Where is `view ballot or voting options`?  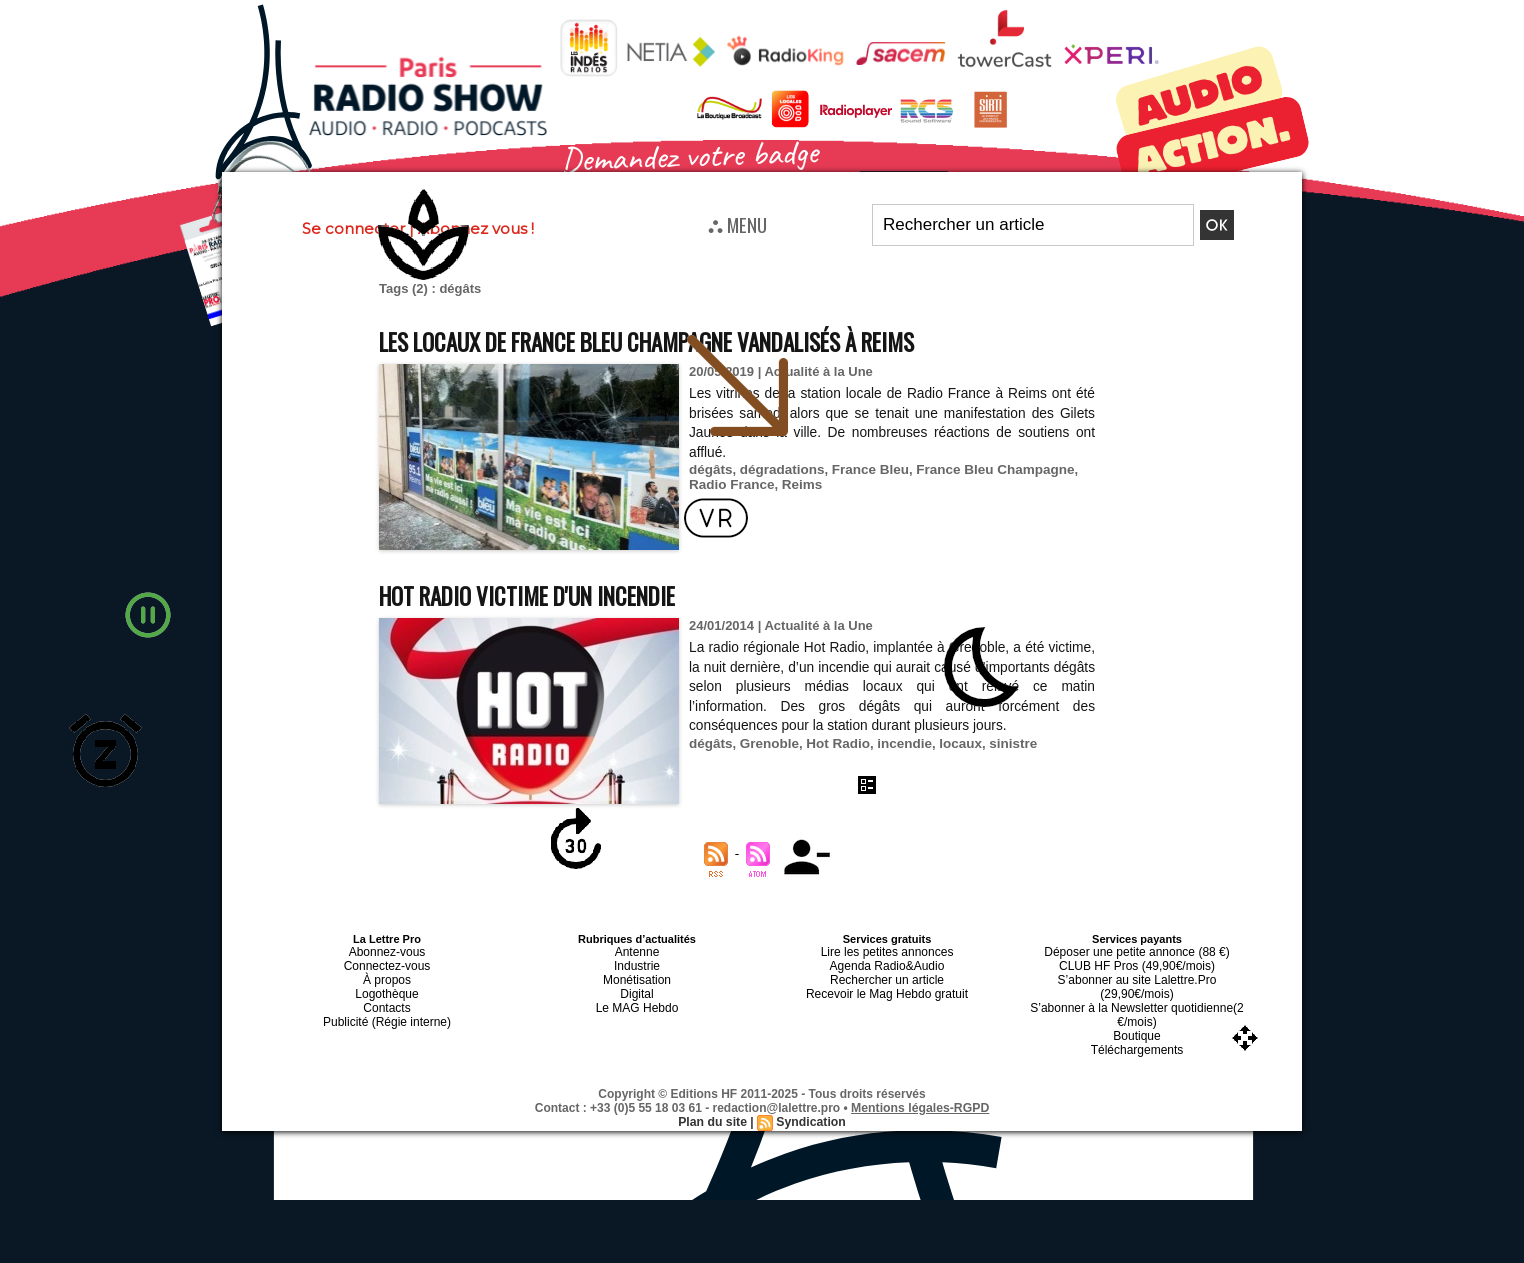 view ballot or voting options is located at coordinates (867, 785).